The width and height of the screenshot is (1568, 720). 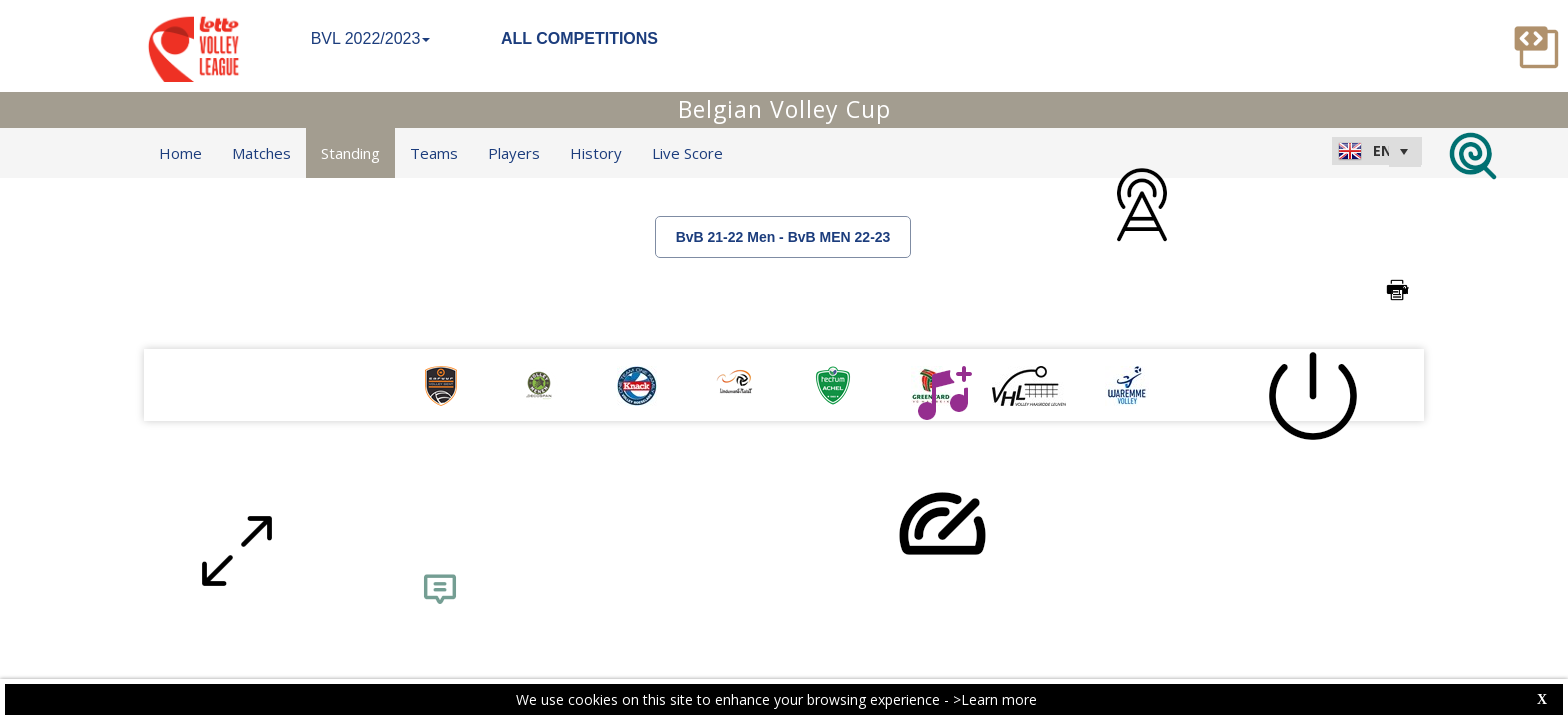 What do you see at coordinates (1313, 396) in the screenshot?
I see `turn device on or off` at bounding box center [1313, 396].